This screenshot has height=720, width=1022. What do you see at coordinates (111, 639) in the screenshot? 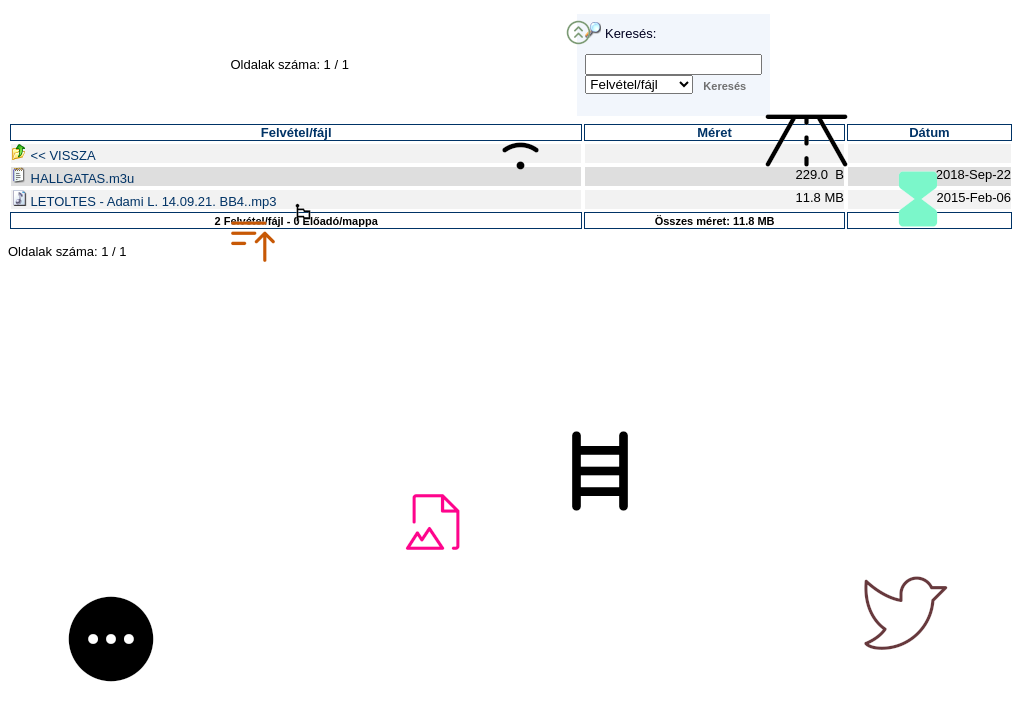
I see `access more options or actions` at bounding box center [111, 639].